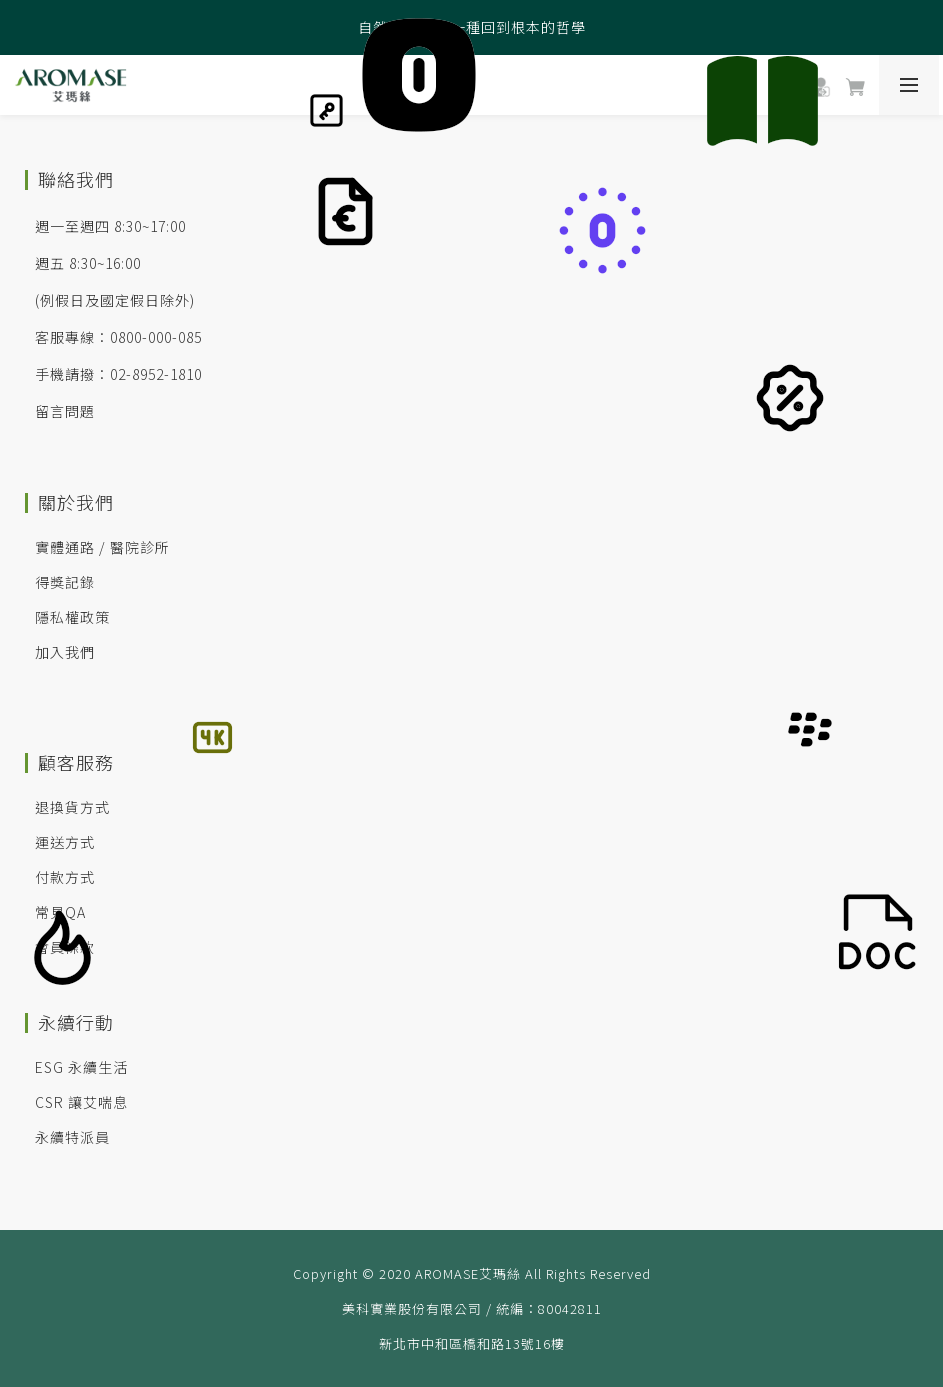 The image size is (943, 1387). I want to click on indicates zero time elapsed or no duration, so click(602, 230).